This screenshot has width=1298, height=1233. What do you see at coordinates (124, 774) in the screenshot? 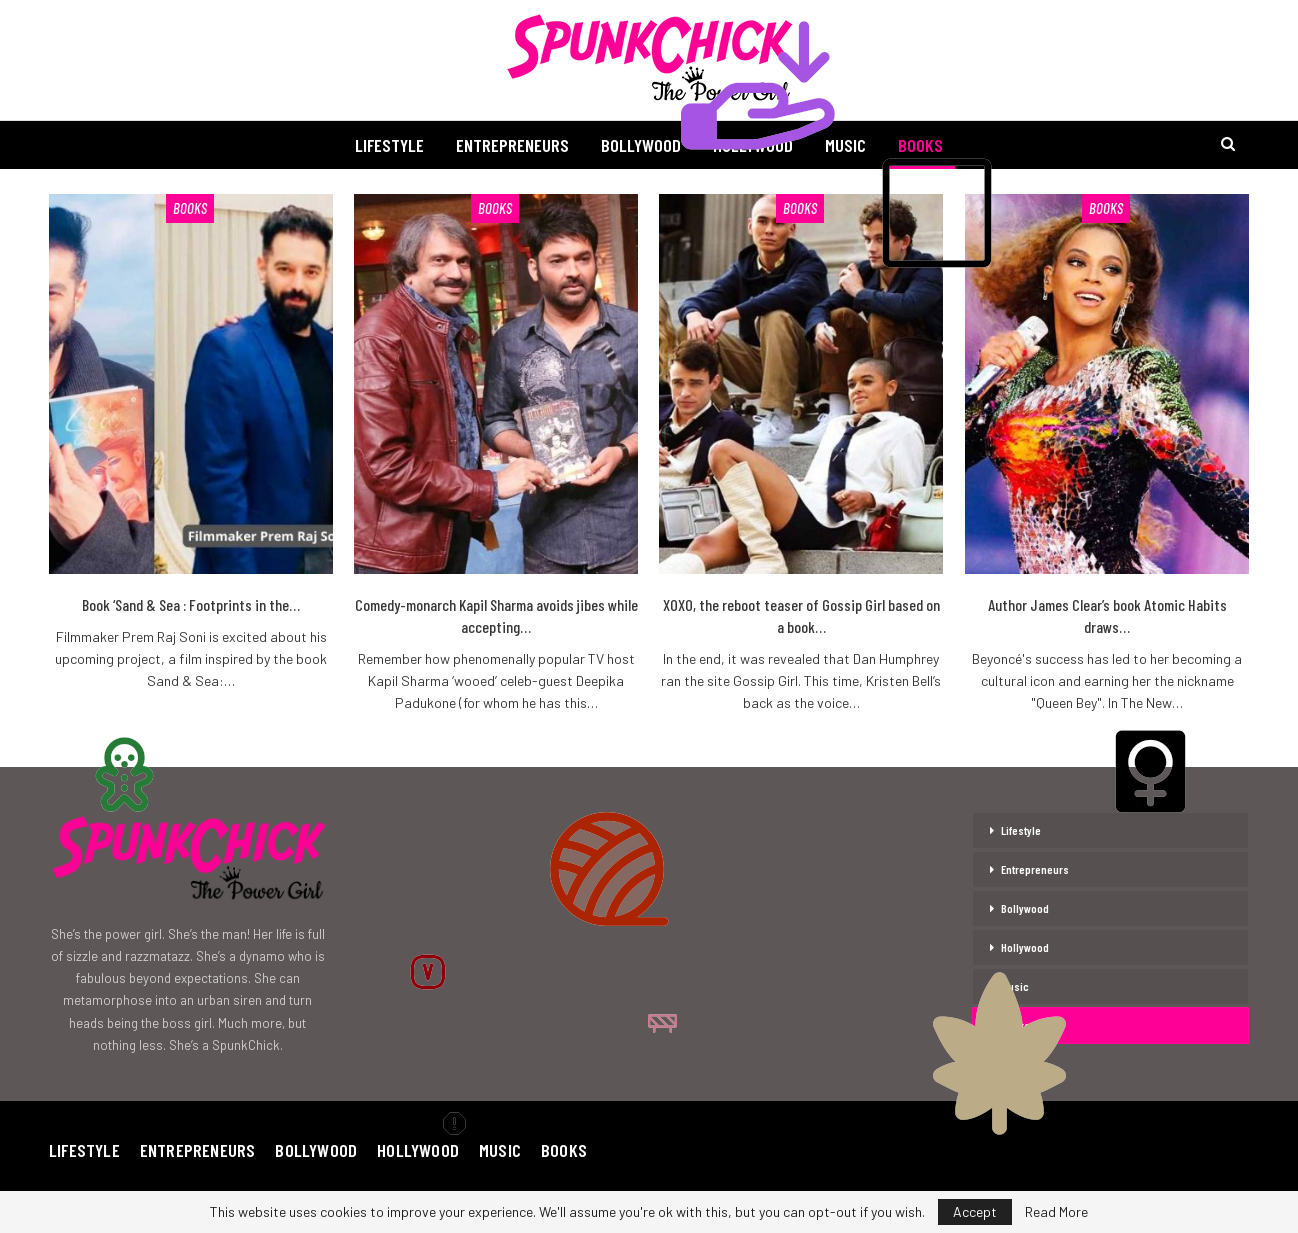
I see `access holiday or seasonal content` at bounding box center [124, 774].